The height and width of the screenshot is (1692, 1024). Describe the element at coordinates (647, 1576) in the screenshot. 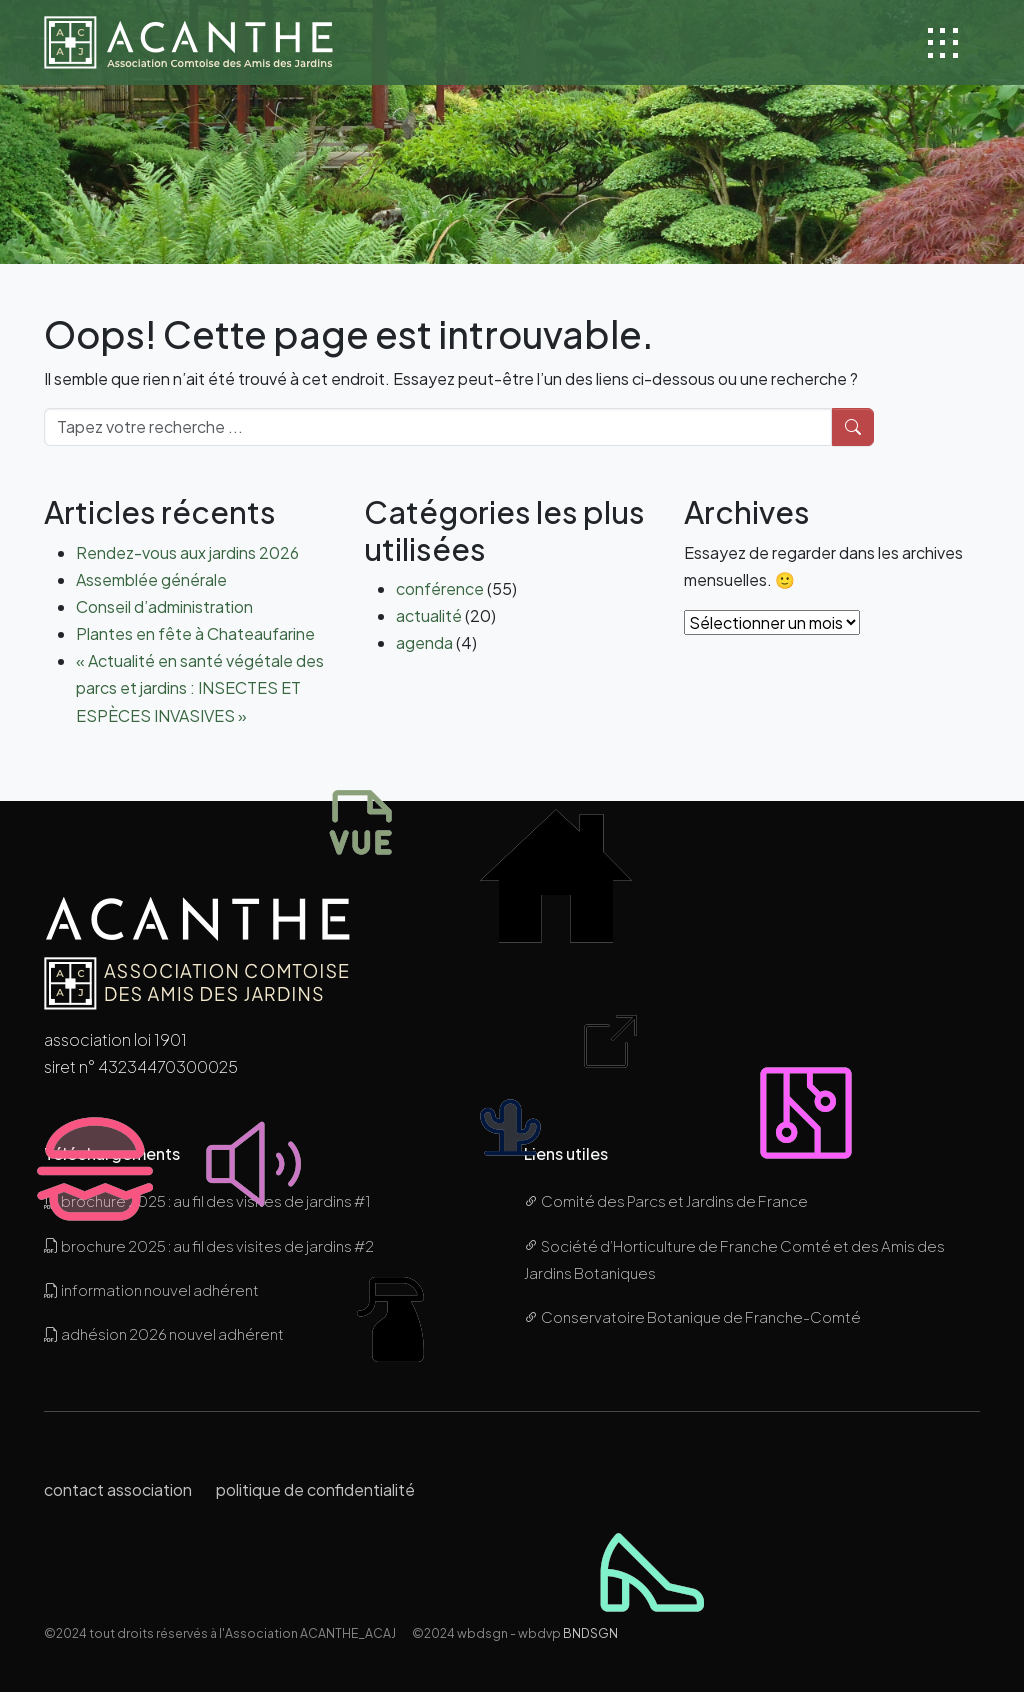

I see `browse women's footwear category` at that location.